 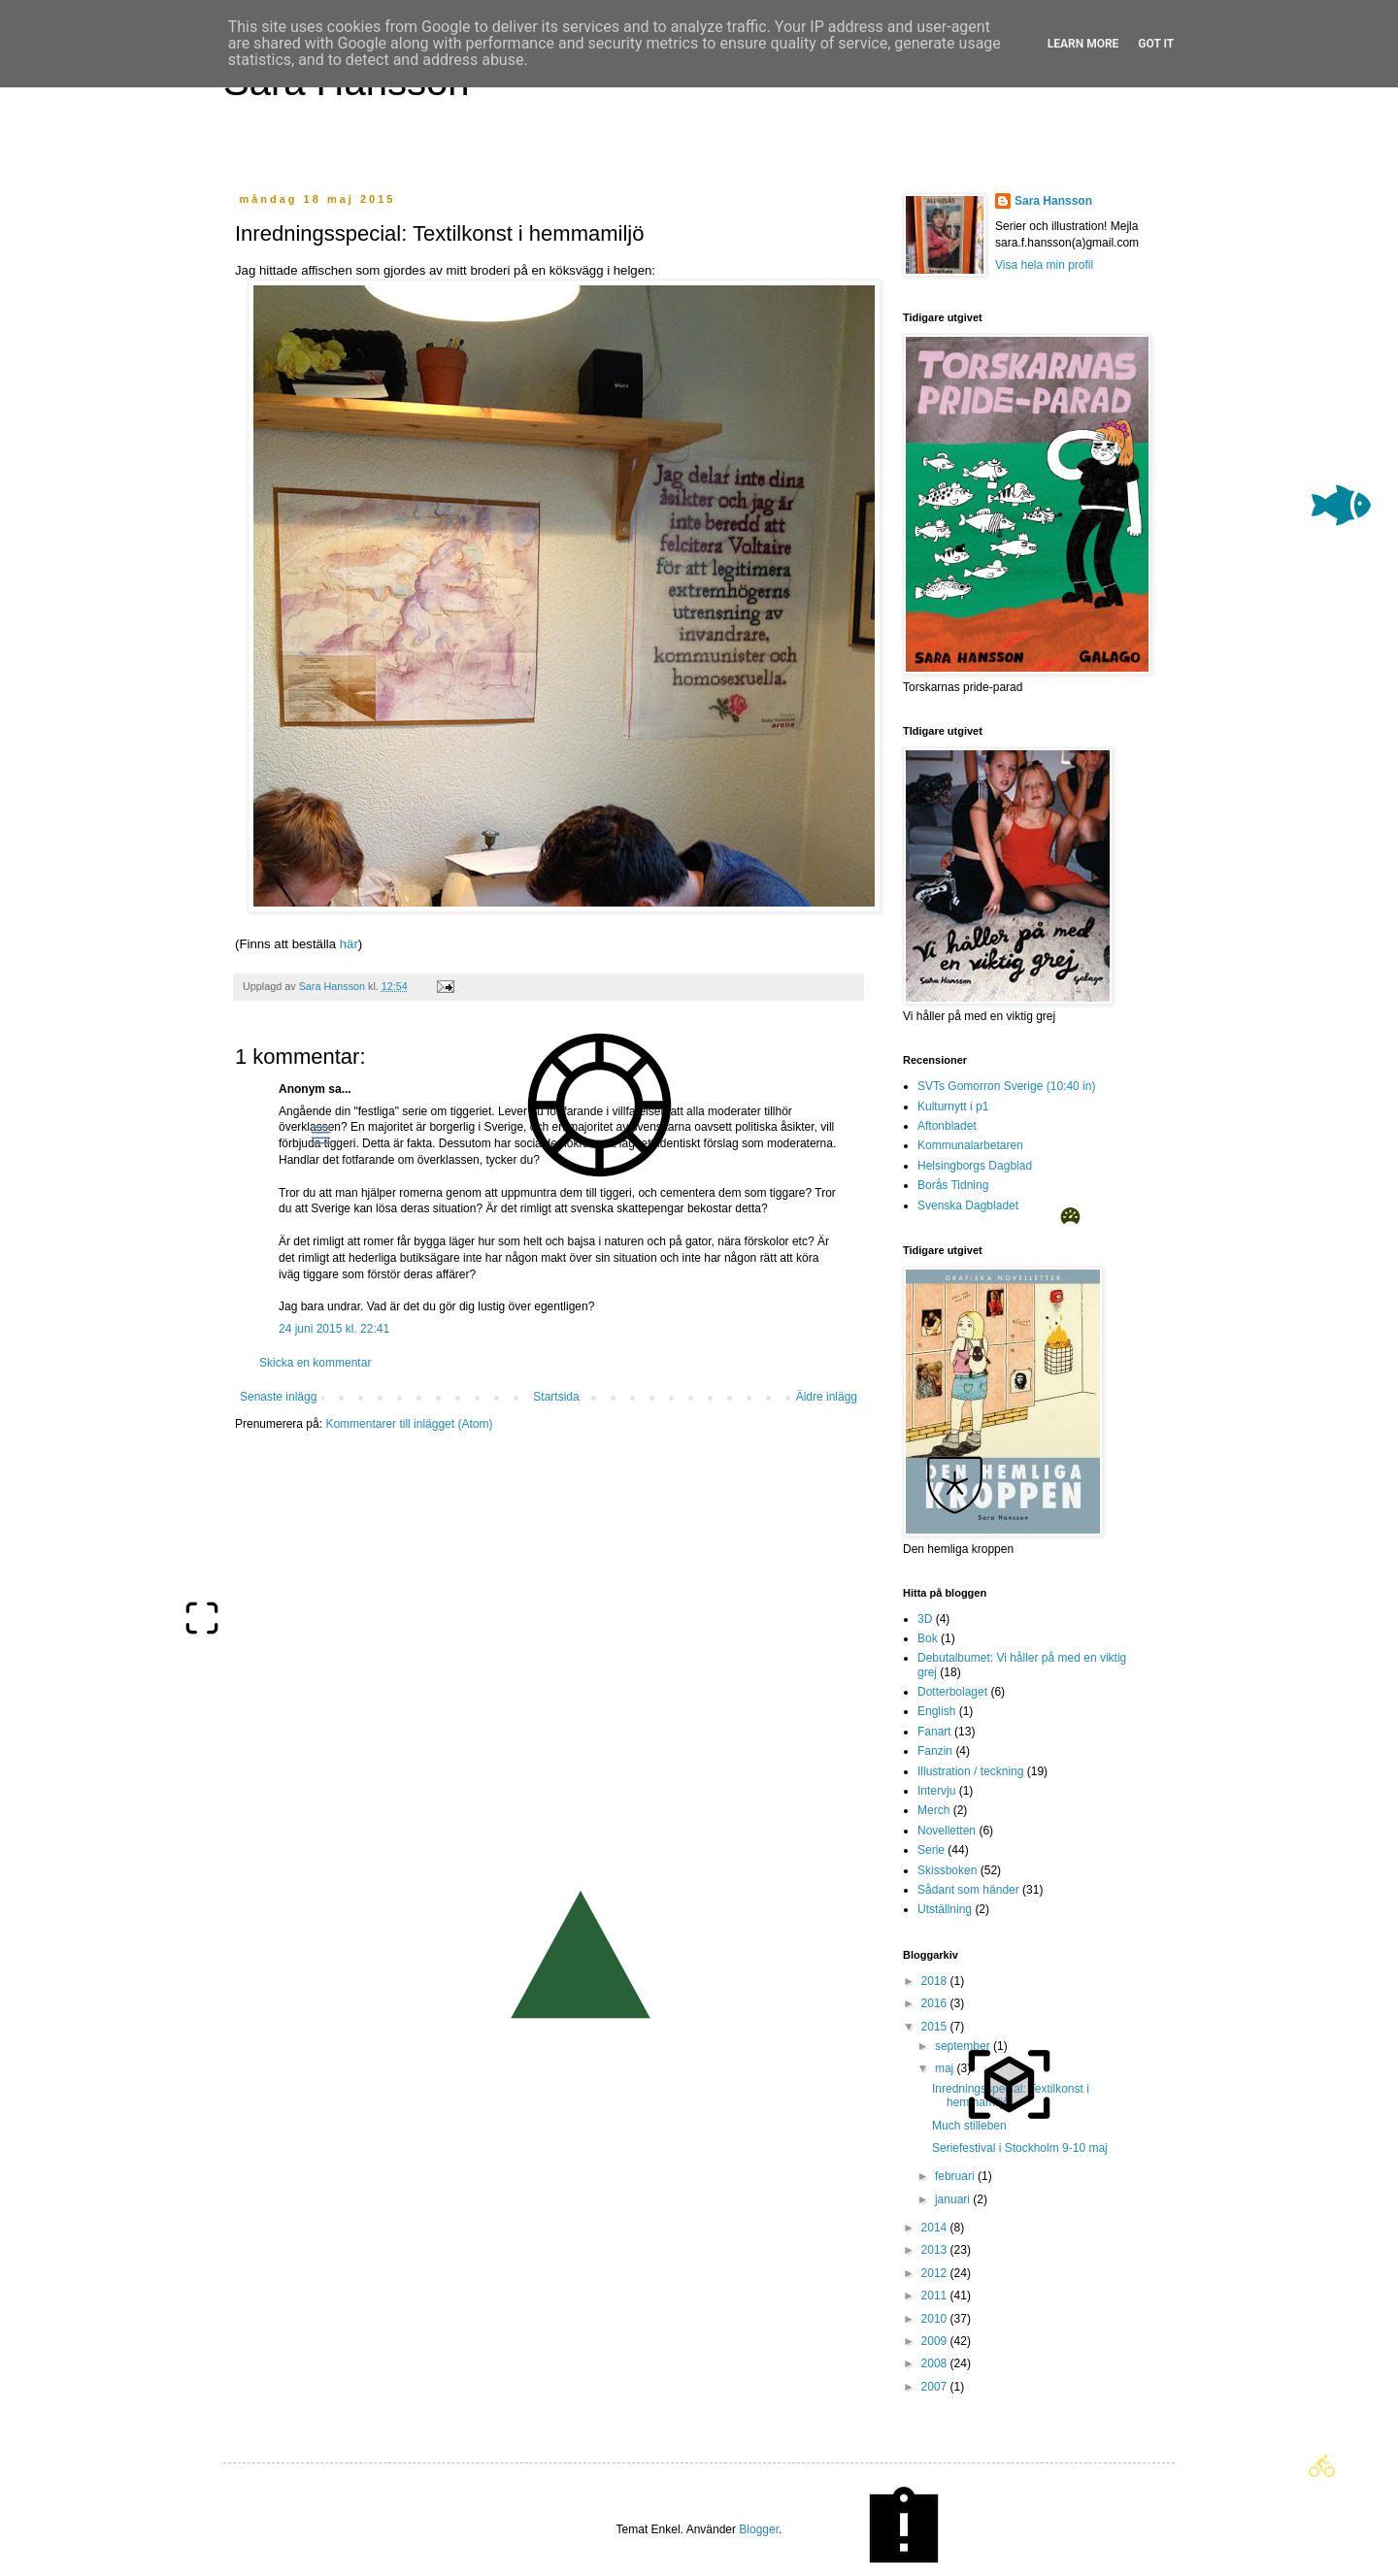 What do you see at coordinates (1341, 505) in the screenshot?
I see `access fishing or aquarium features` at bounding box center [1341, 505].